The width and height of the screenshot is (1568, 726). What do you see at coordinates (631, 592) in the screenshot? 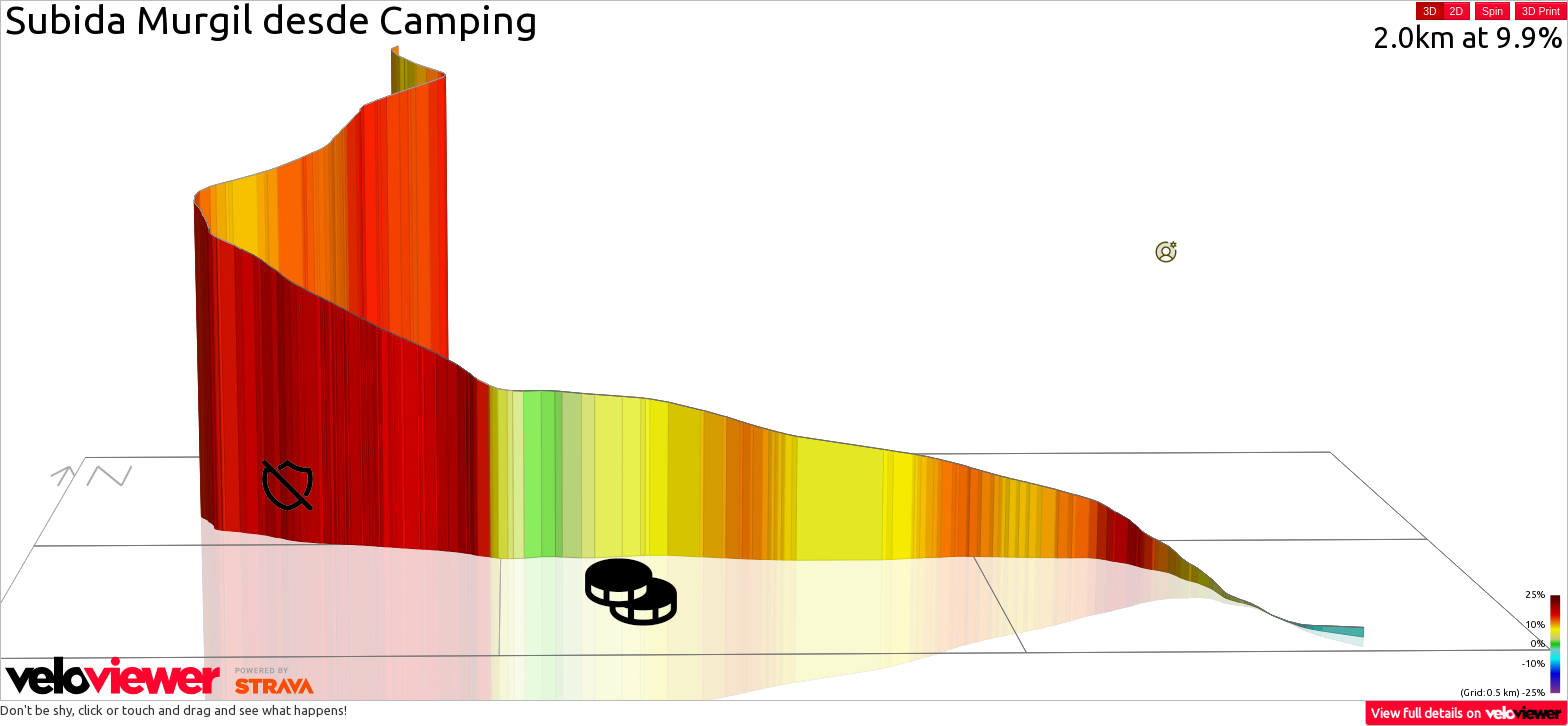
I see `view your coin balance or currency` at bounding box center [631, 592].